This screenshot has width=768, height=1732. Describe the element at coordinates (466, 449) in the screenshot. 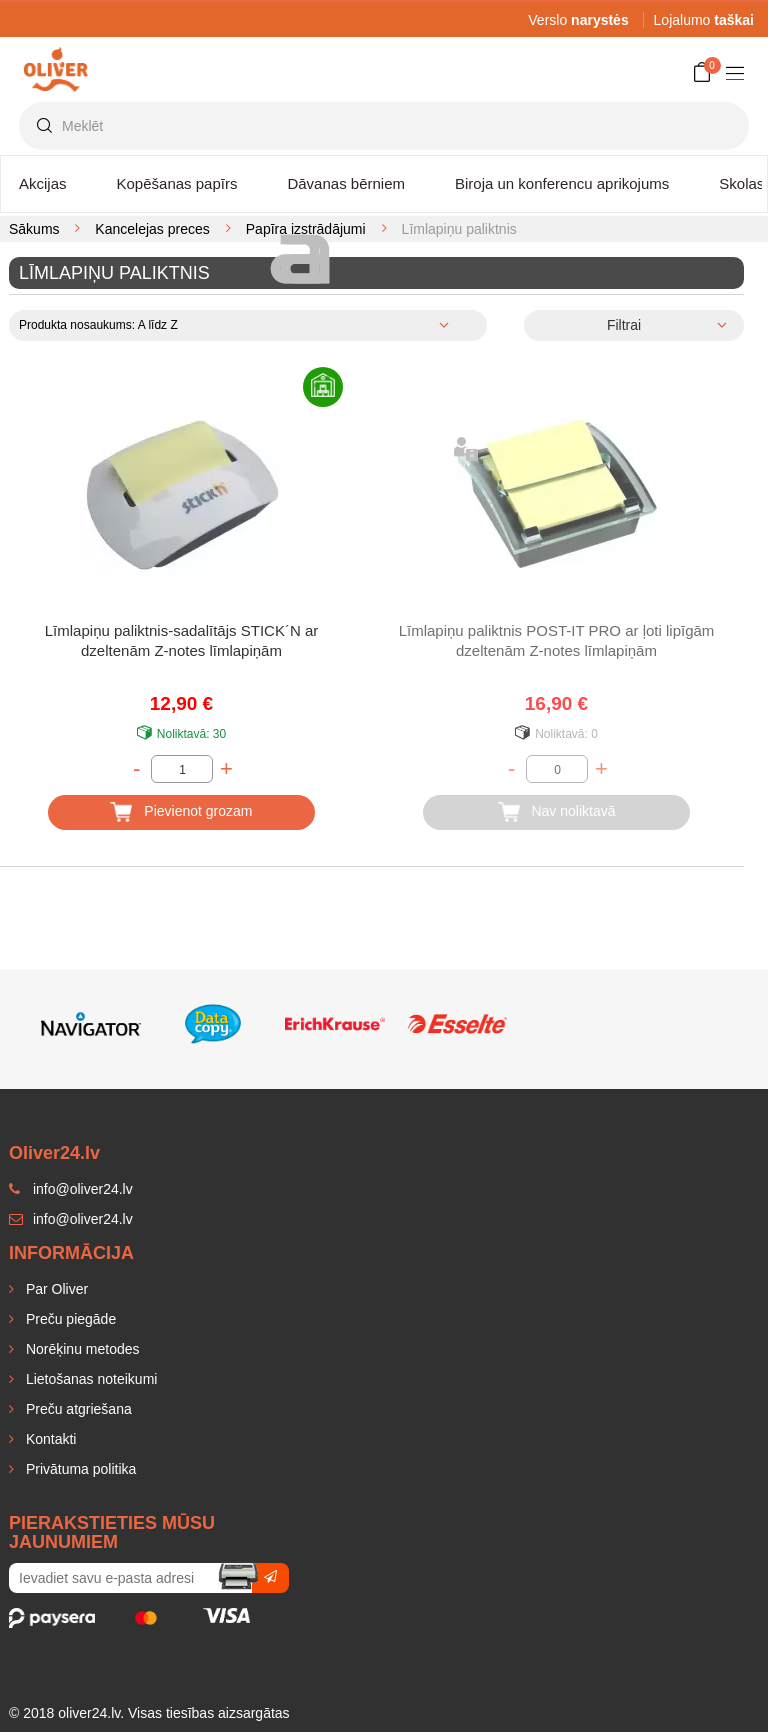

I see `view user profile information` at that location.